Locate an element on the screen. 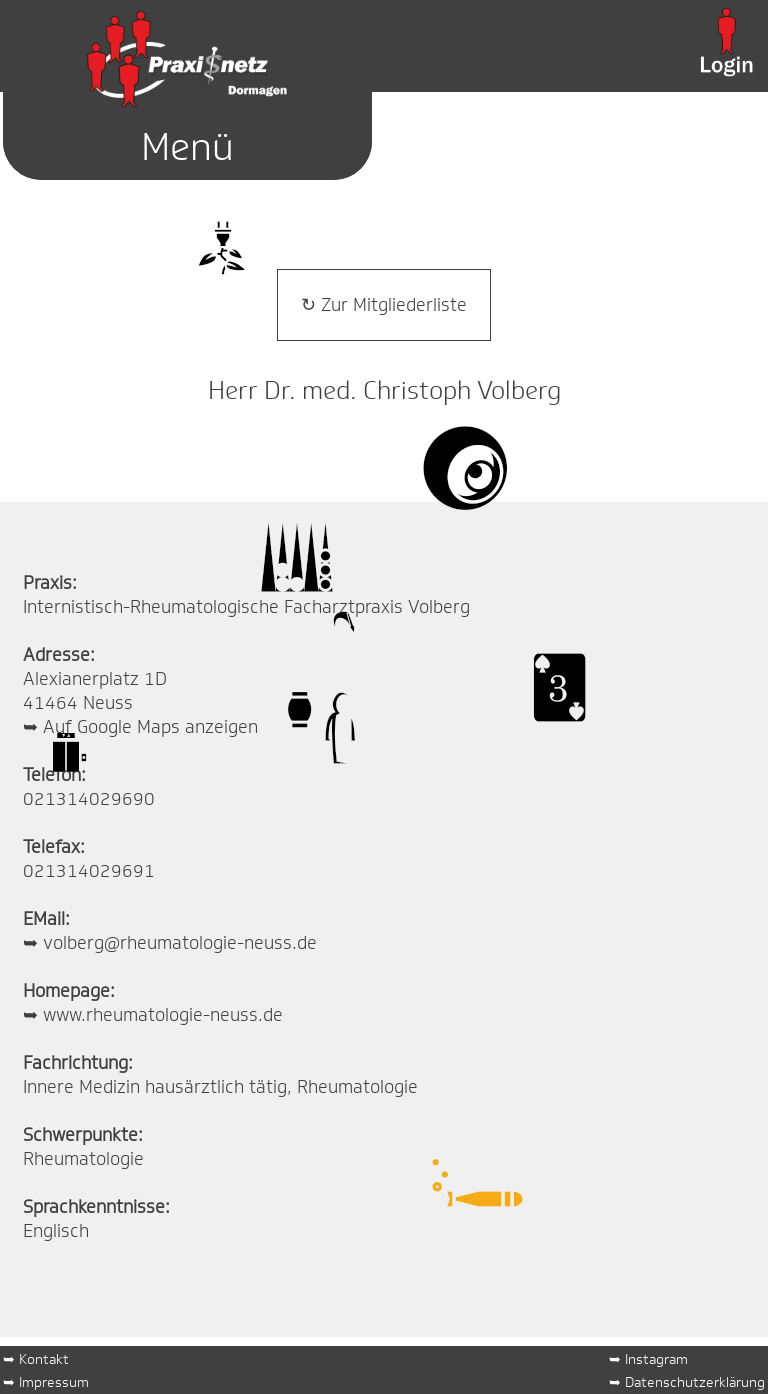  play backgammon is located at coordinates (297, 556).